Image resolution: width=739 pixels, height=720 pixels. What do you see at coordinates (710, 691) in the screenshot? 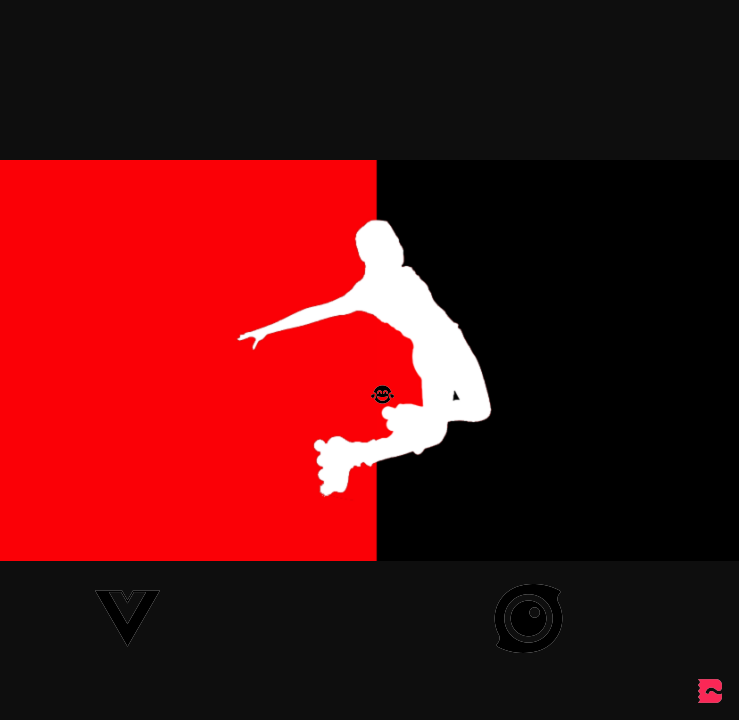
I see `Stubber app or service logo` at bounding box center [710, 691].